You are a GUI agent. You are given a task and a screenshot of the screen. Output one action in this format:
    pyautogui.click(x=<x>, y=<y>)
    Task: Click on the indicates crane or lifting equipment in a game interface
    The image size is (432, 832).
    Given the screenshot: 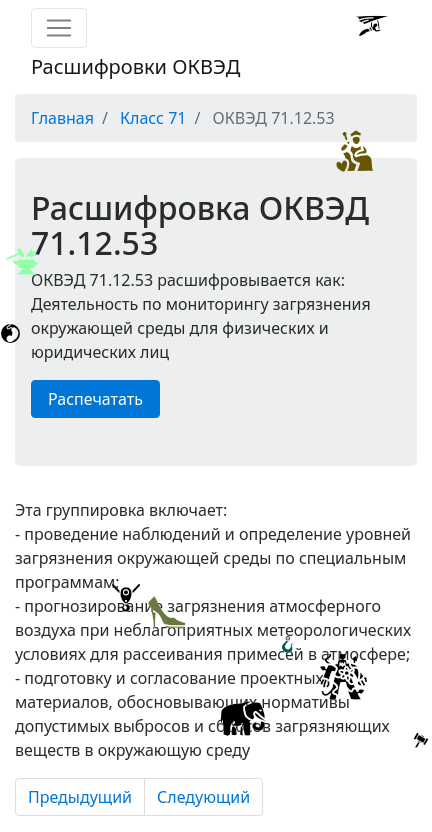 What is the action you would take?
    pyautogui.click(x=126, y=598)
    